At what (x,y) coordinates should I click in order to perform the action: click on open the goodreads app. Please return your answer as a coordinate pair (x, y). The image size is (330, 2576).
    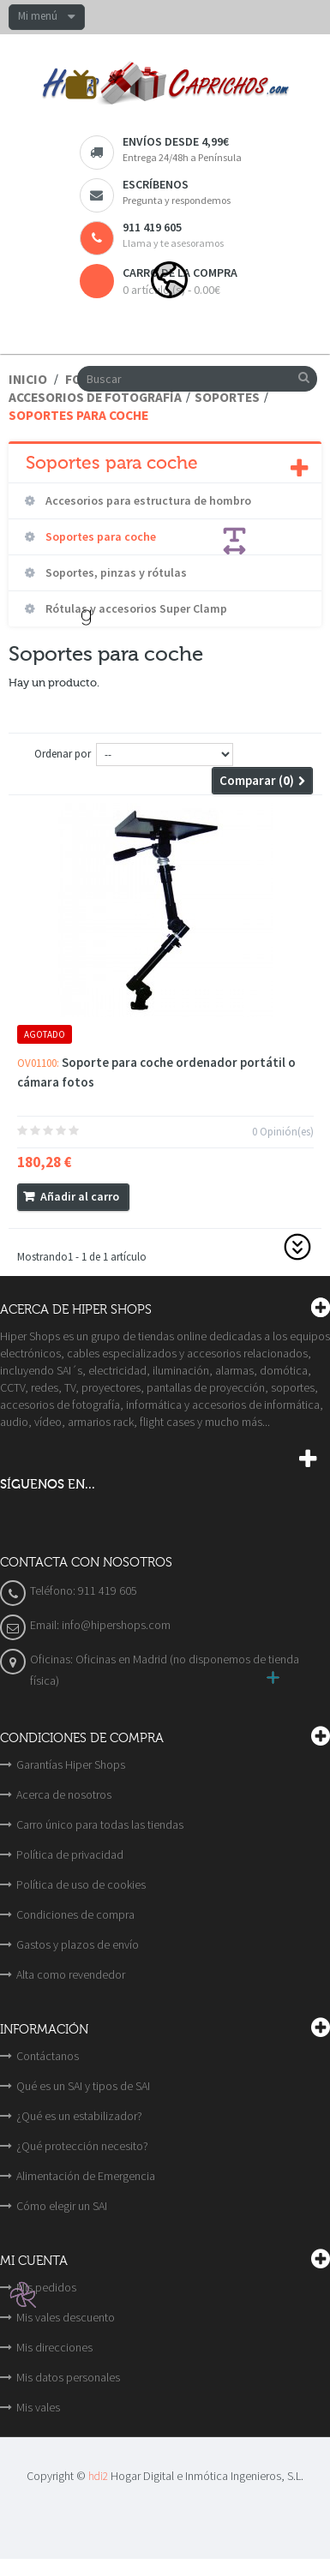
    Looking at the image, I should click on (86, 617).